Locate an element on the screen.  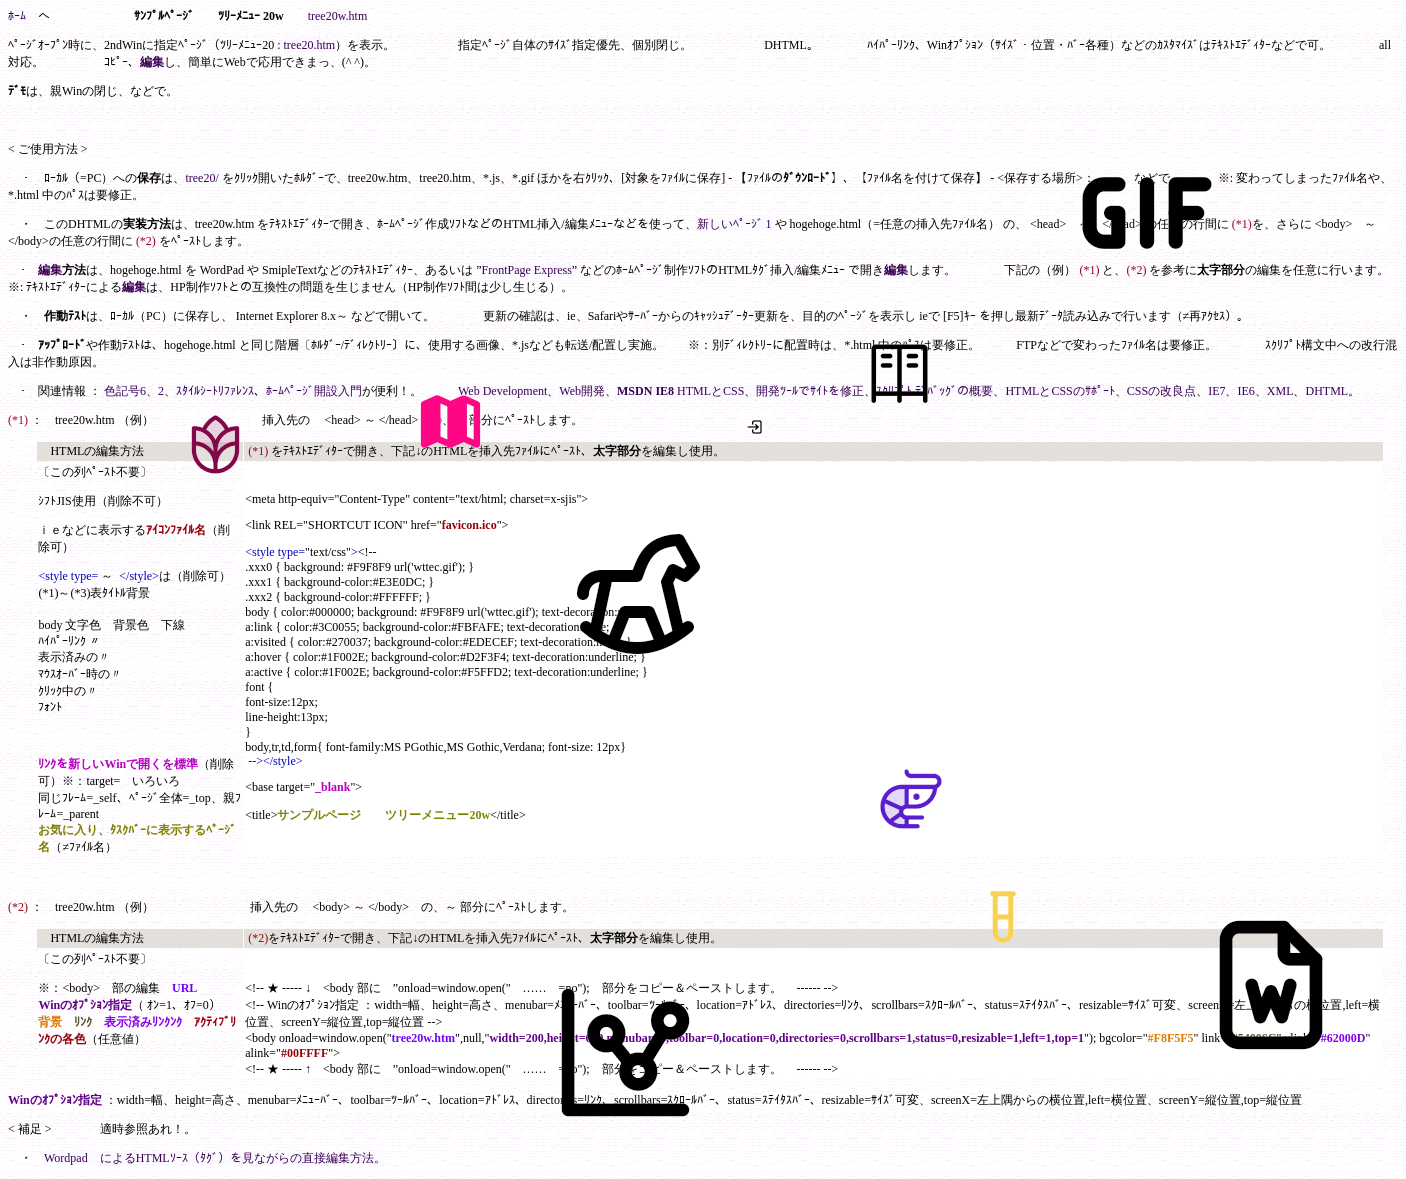
access kids or children's section is located at coordinates (637, 594).